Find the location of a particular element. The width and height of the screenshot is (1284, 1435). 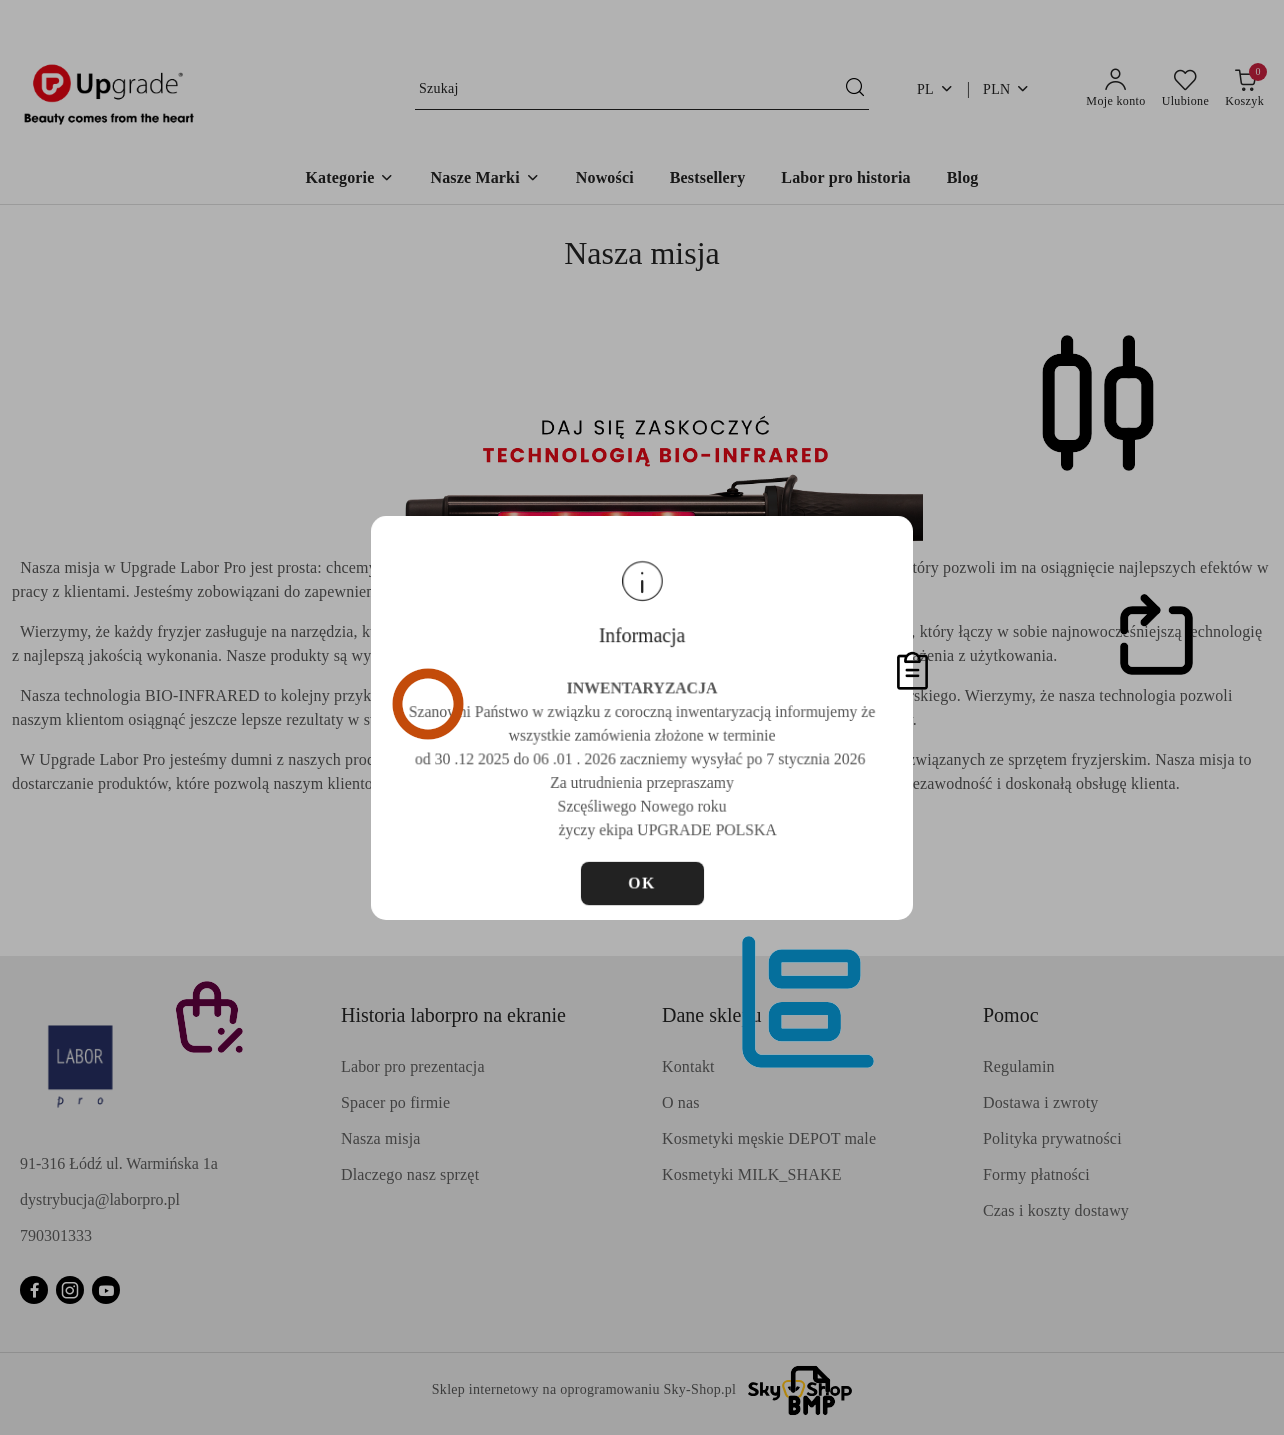

indicates an unread item or notification is located at coordinates (428, 704).